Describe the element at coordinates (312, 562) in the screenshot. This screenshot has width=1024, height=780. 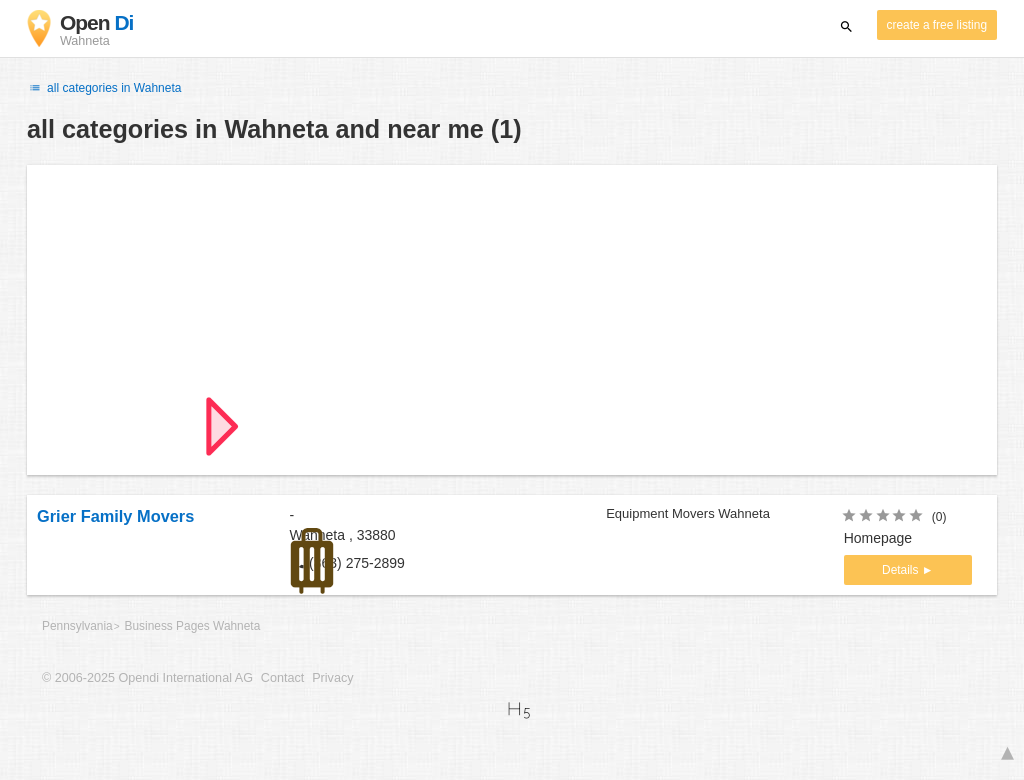
I see `access travel or trip planning features` at that location.